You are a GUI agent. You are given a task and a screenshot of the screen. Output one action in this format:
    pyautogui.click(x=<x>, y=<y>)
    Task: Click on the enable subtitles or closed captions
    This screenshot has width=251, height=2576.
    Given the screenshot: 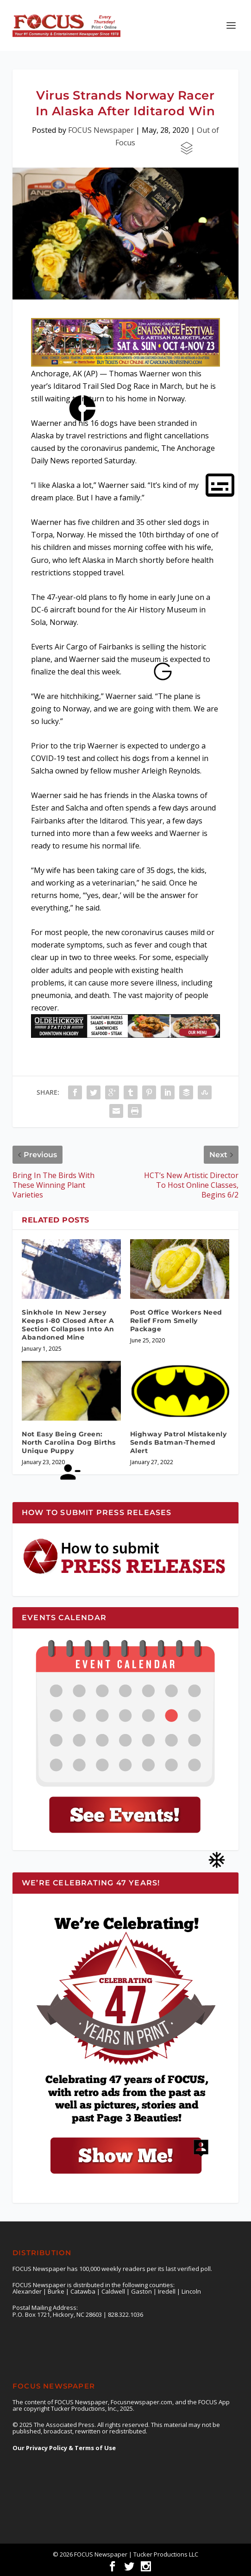 What is the action you would take?
    pyautogui.click(x=220, y=485)
    